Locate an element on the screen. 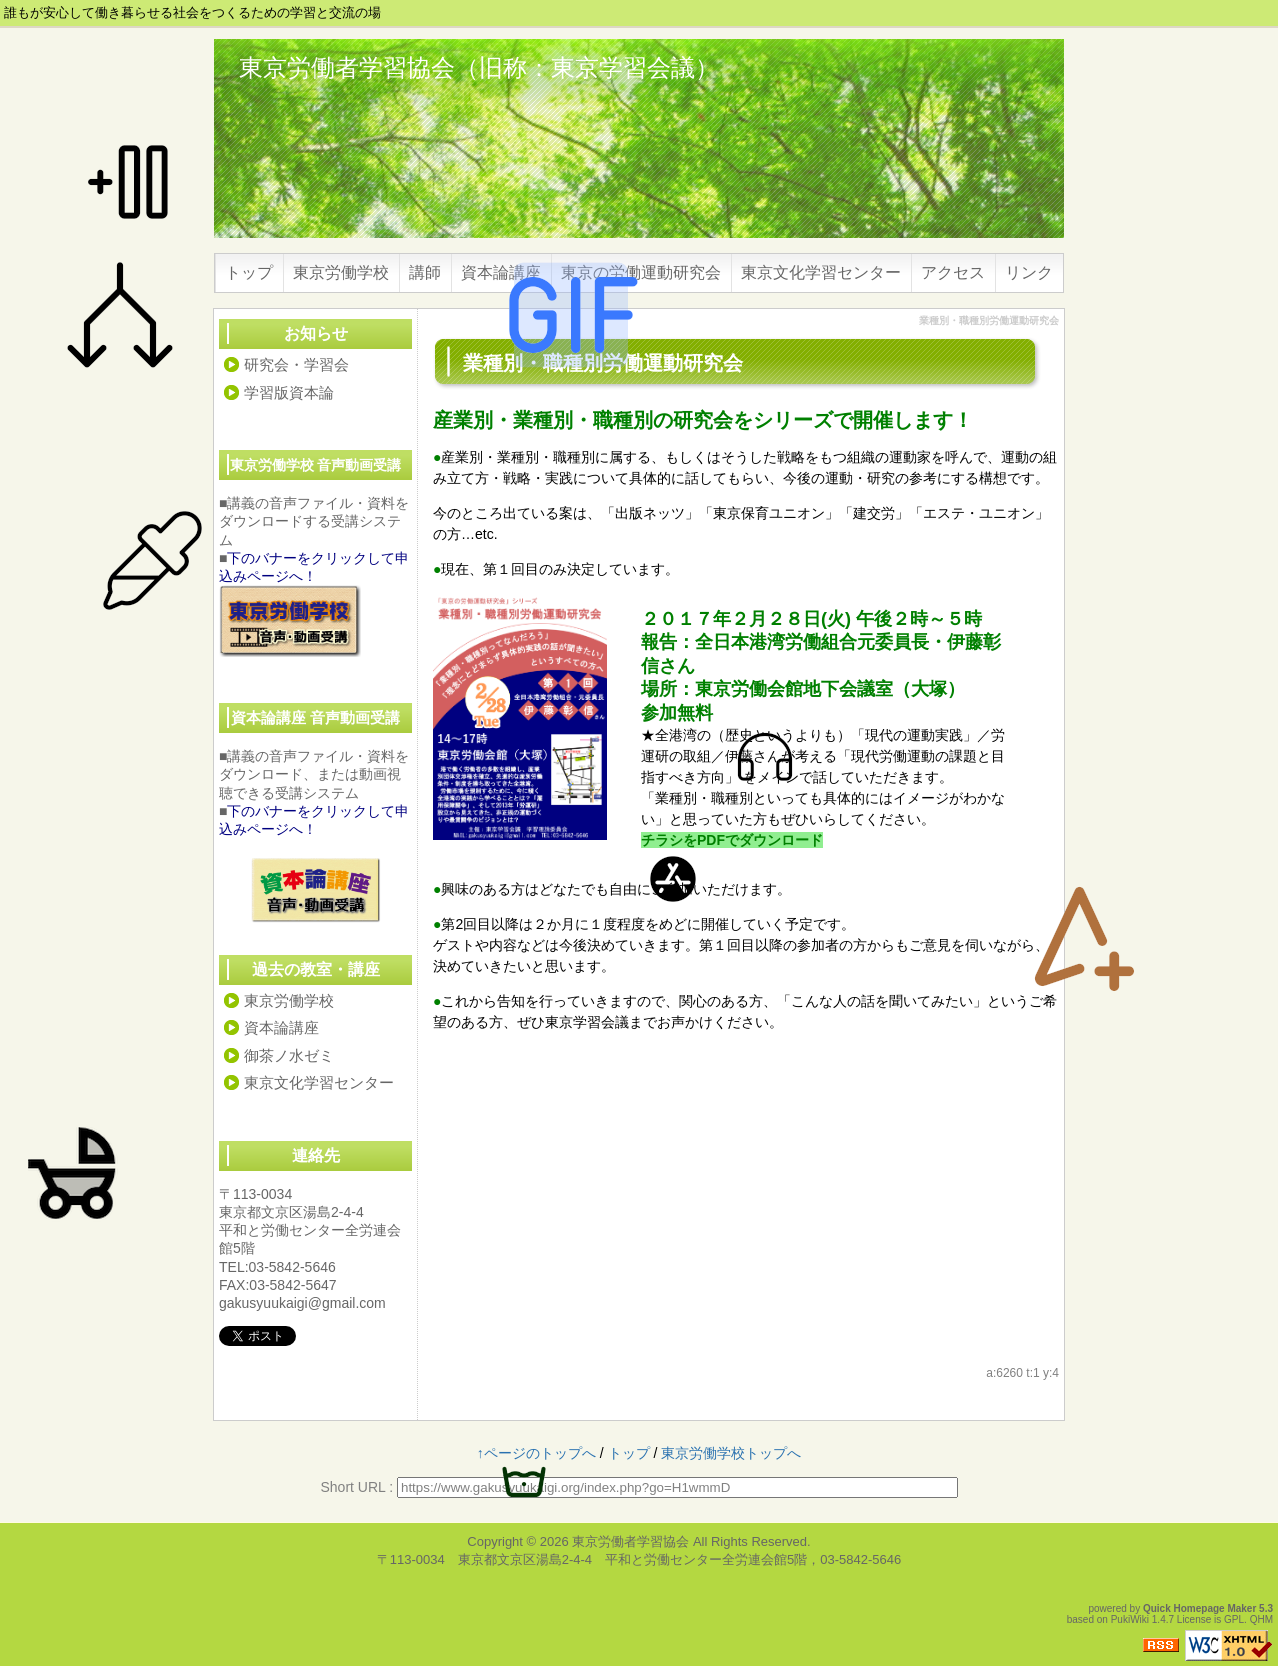  listen to audio or music is located at coordinates (765, 760).